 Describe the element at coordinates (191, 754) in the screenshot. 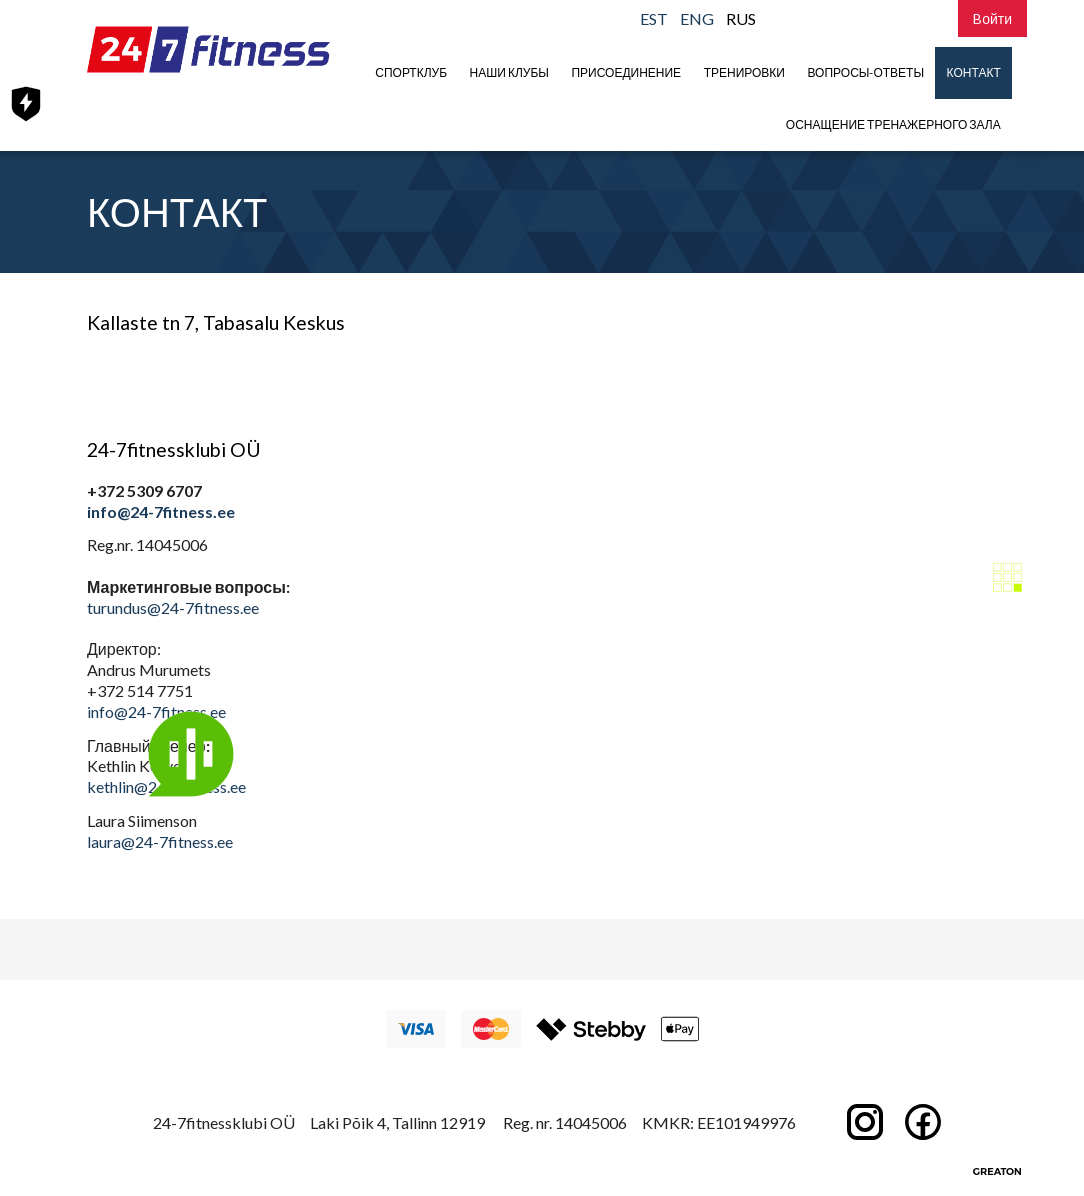

I see `start a voice chat or audio message` at that location.